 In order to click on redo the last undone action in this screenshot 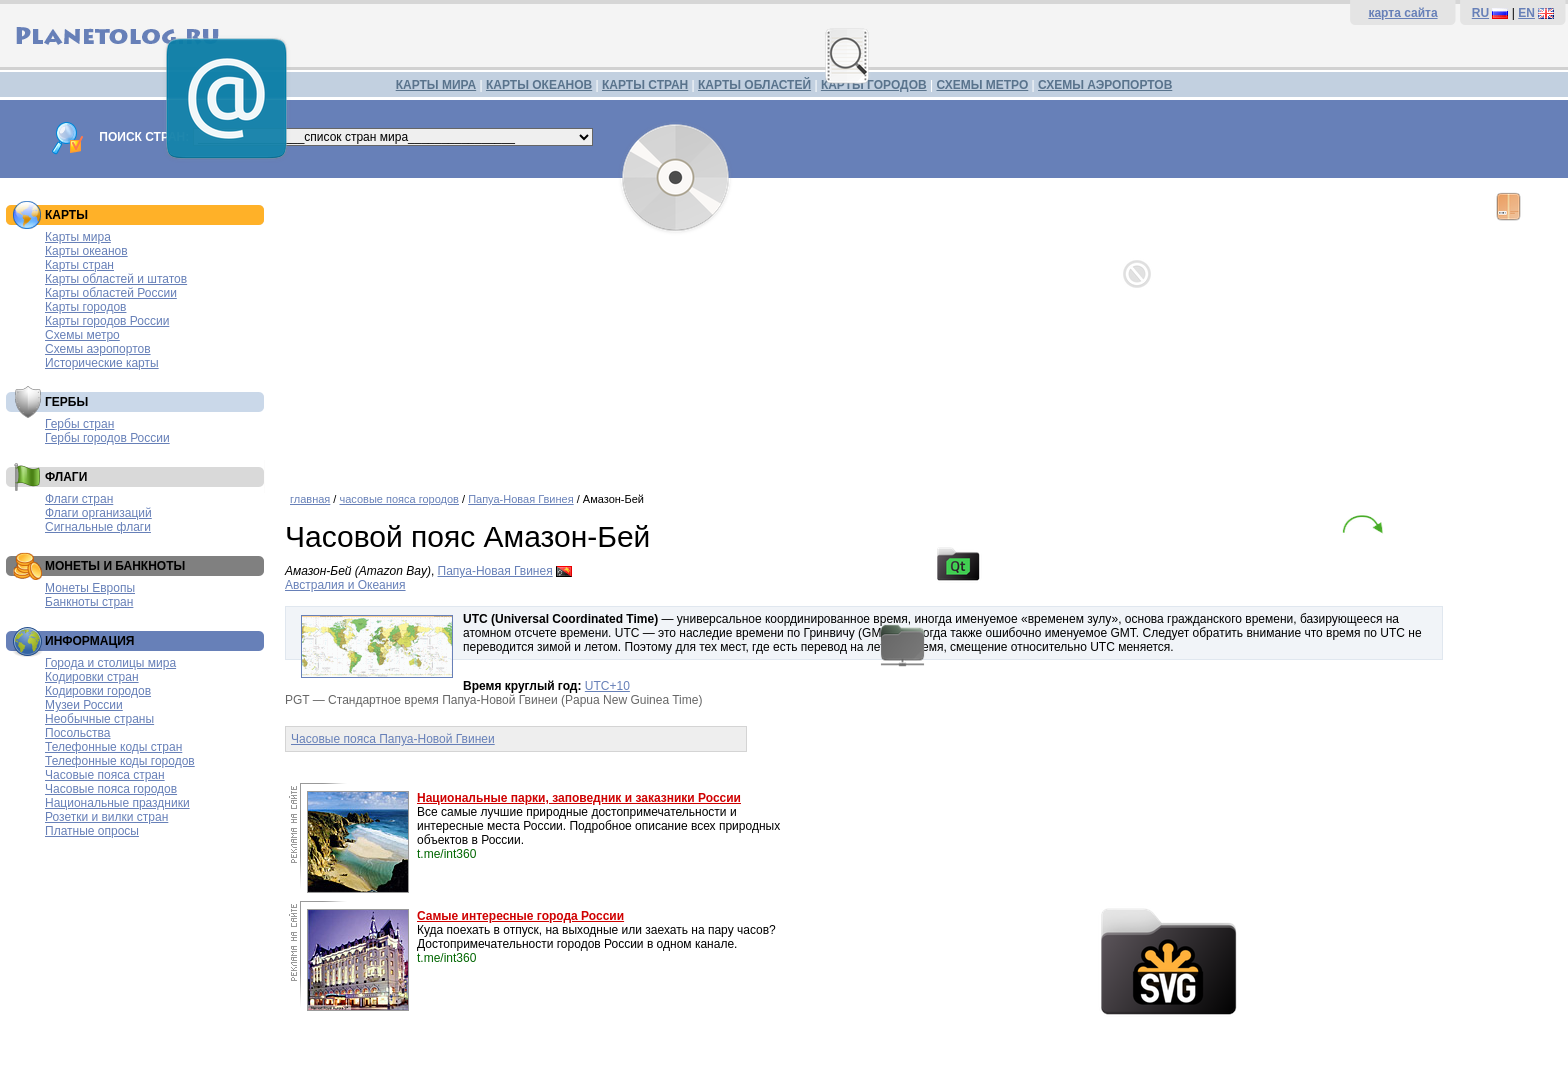, I will do `click(1363, 524)`.